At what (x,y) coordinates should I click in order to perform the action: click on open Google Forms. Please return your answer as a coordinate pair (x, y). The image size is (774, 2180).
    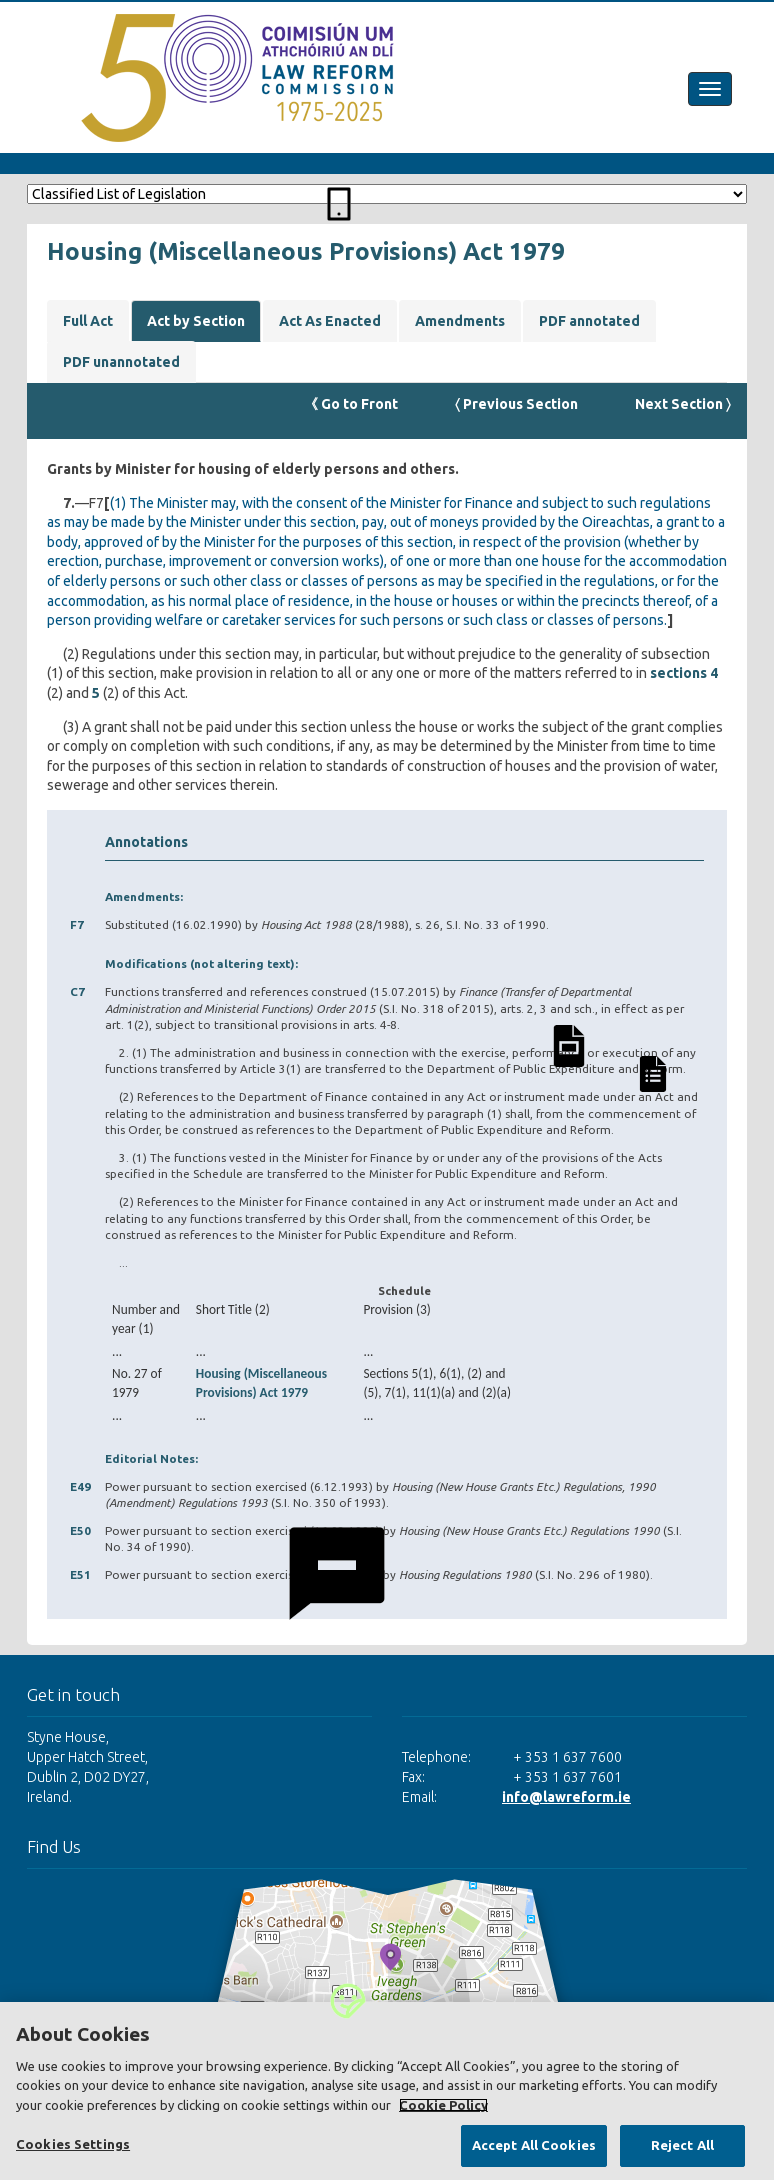
    Looking at the image, I should click on (653, 1074).